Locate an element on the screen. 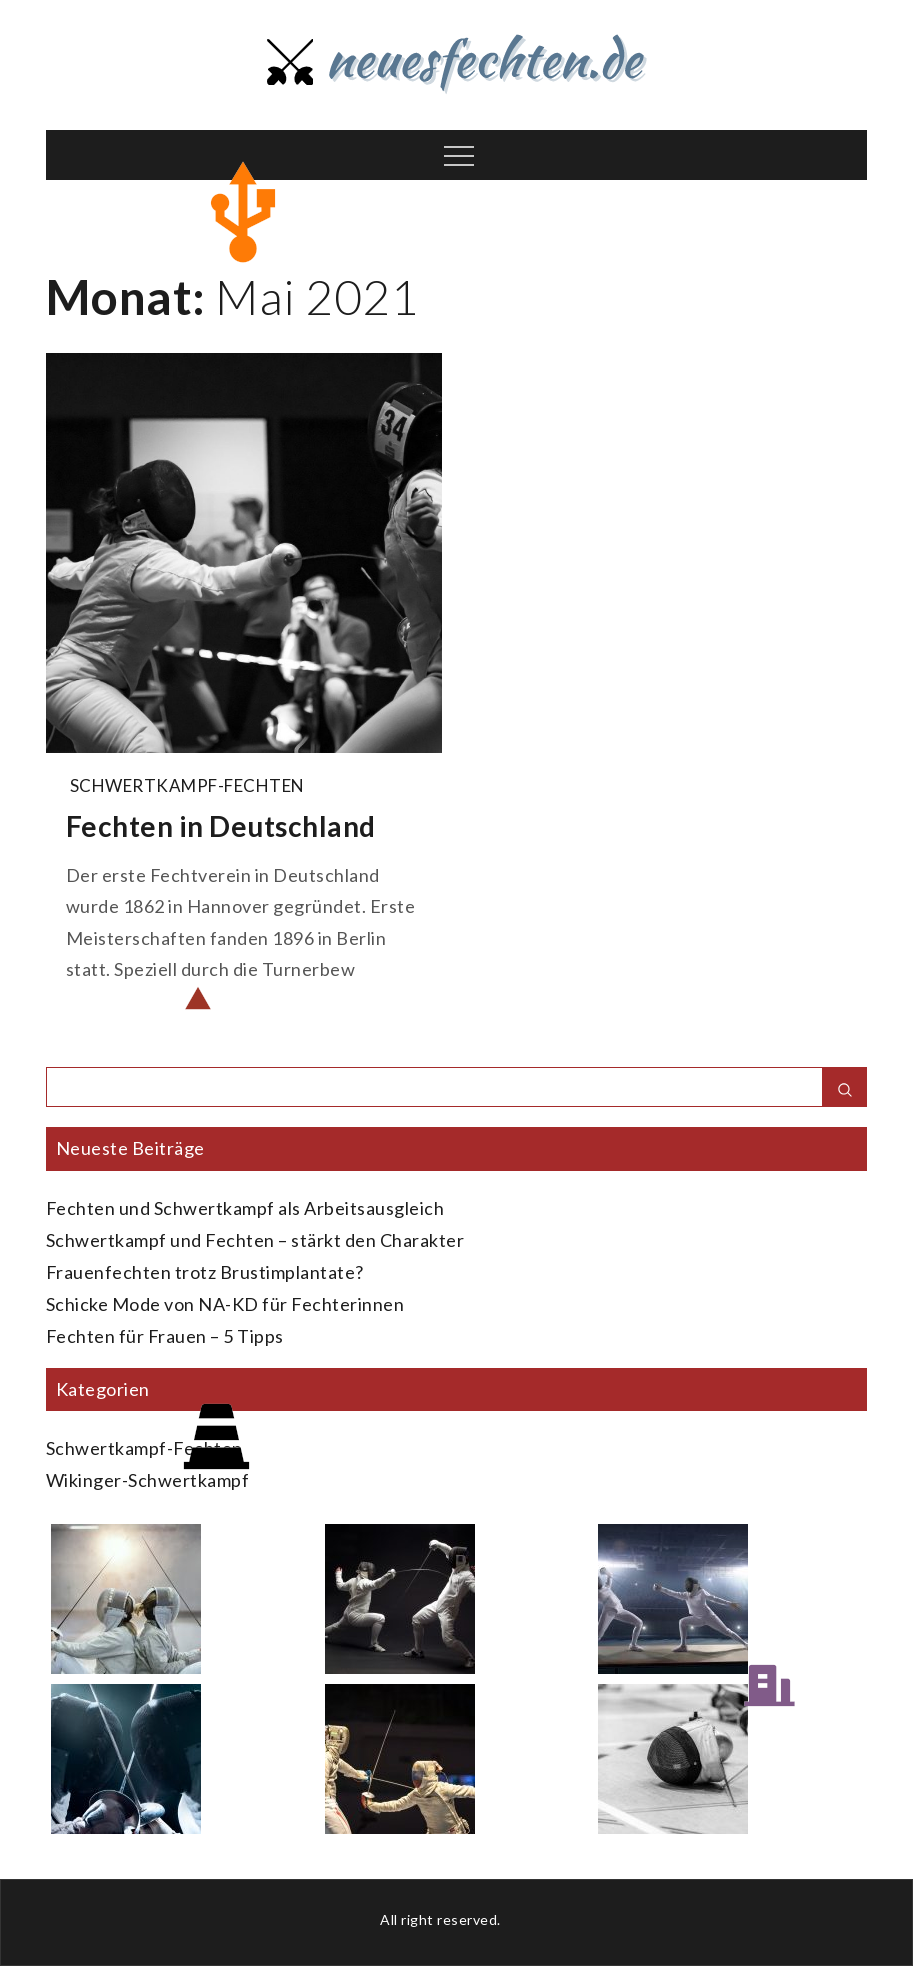 The width and height of the screenshot is (913, 1966). indicates USB connection available is located at coordinates (243, 212).